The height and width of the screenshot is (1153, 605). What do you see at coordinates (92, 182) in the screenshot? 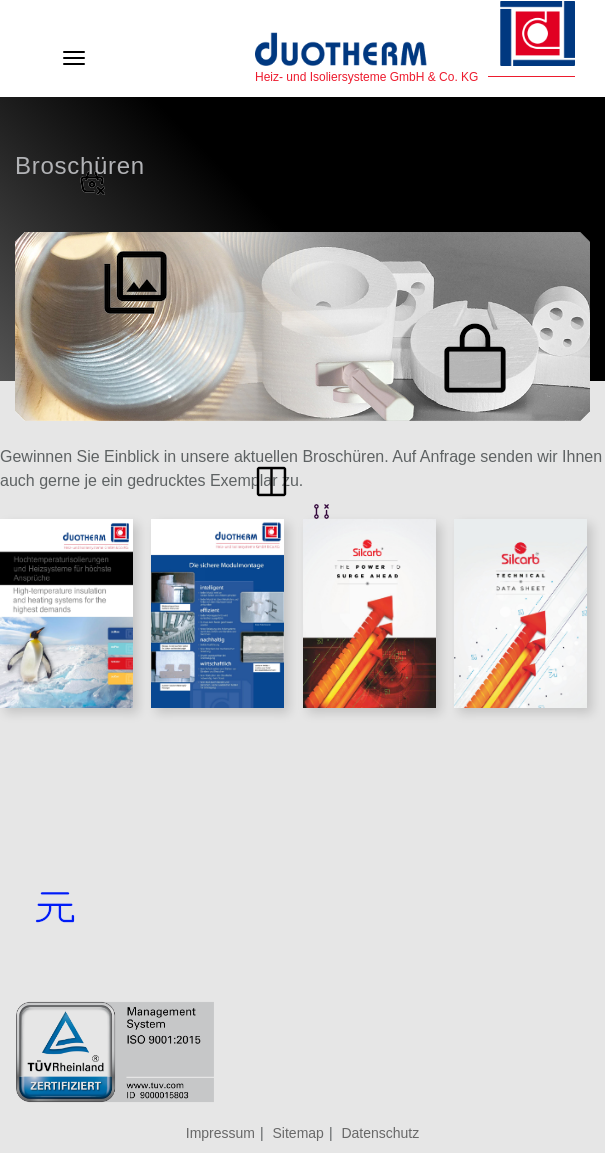
I see `remove item from basket` at bounding box center [92, 182].